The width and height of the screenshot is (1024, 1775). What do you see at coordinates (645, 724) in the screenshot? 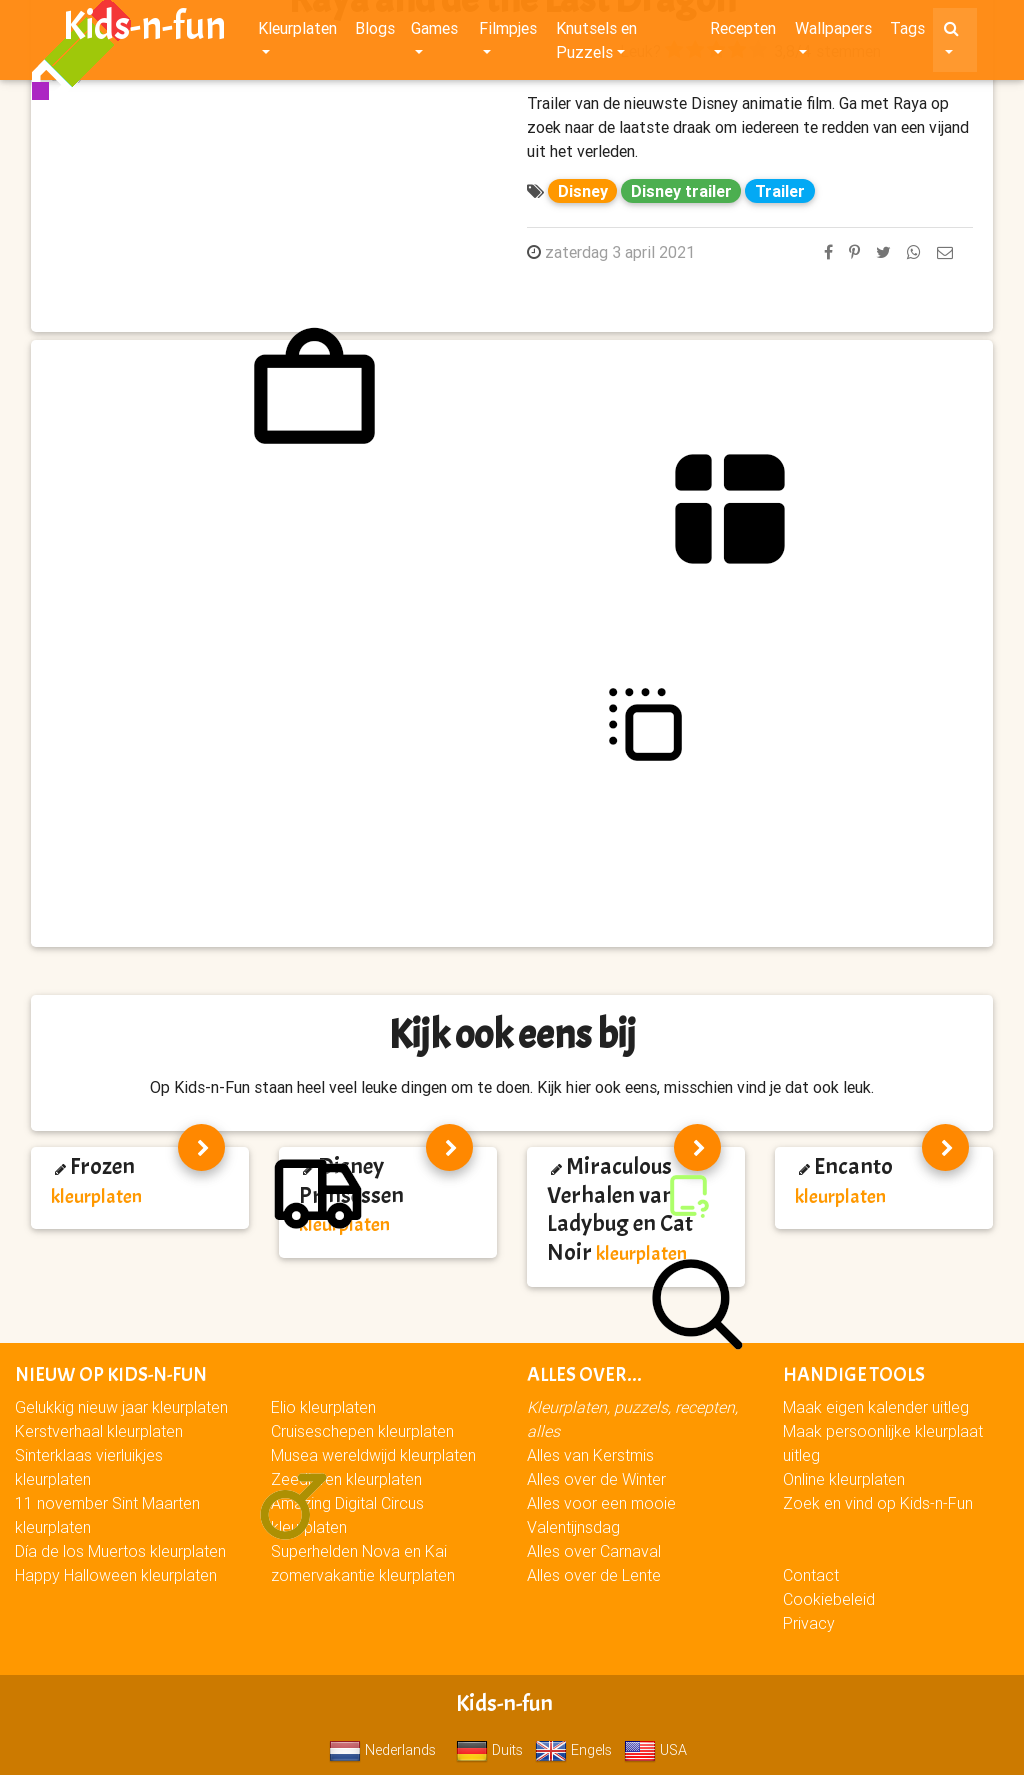
I see `drag and drop to reorder items` at bounding box center [645, 724].